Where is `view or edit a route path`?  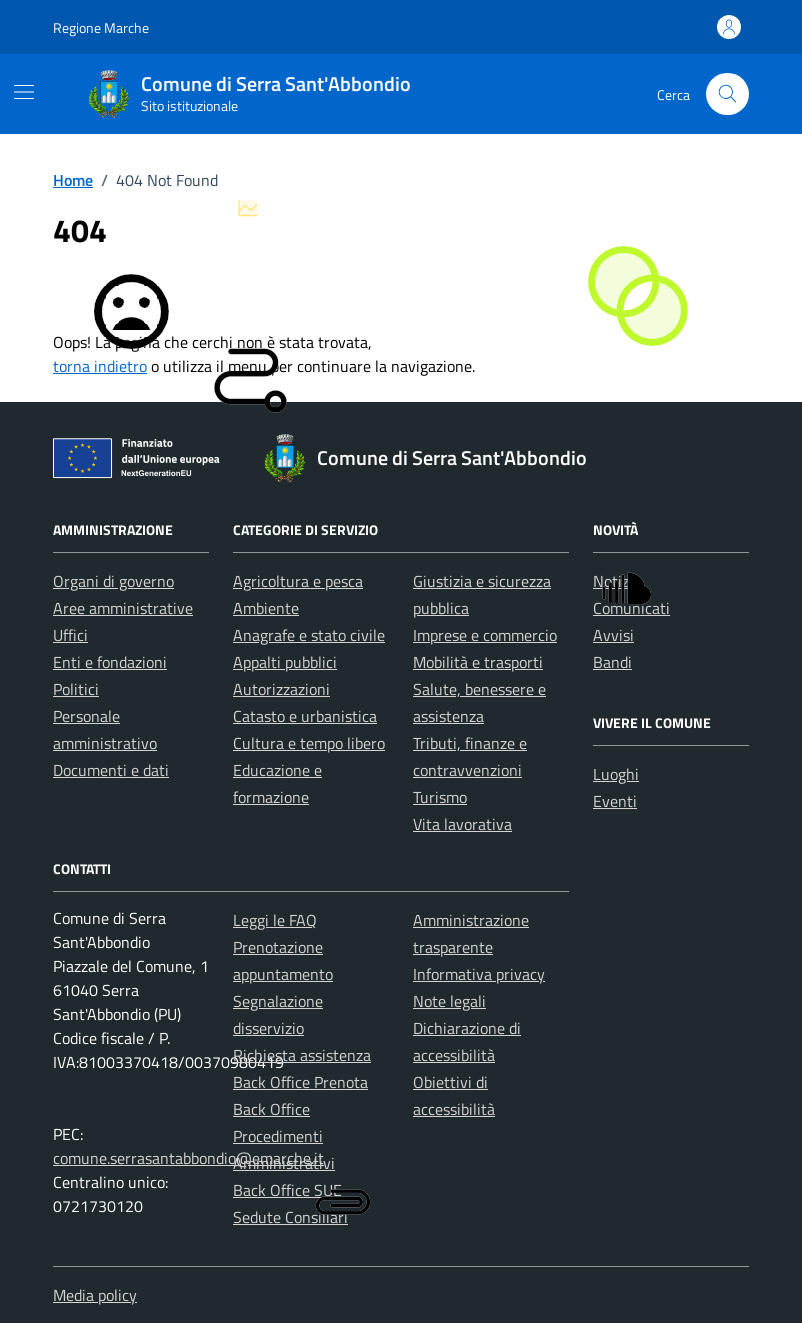
view or edit a route path is located at coordinates (250, 376).